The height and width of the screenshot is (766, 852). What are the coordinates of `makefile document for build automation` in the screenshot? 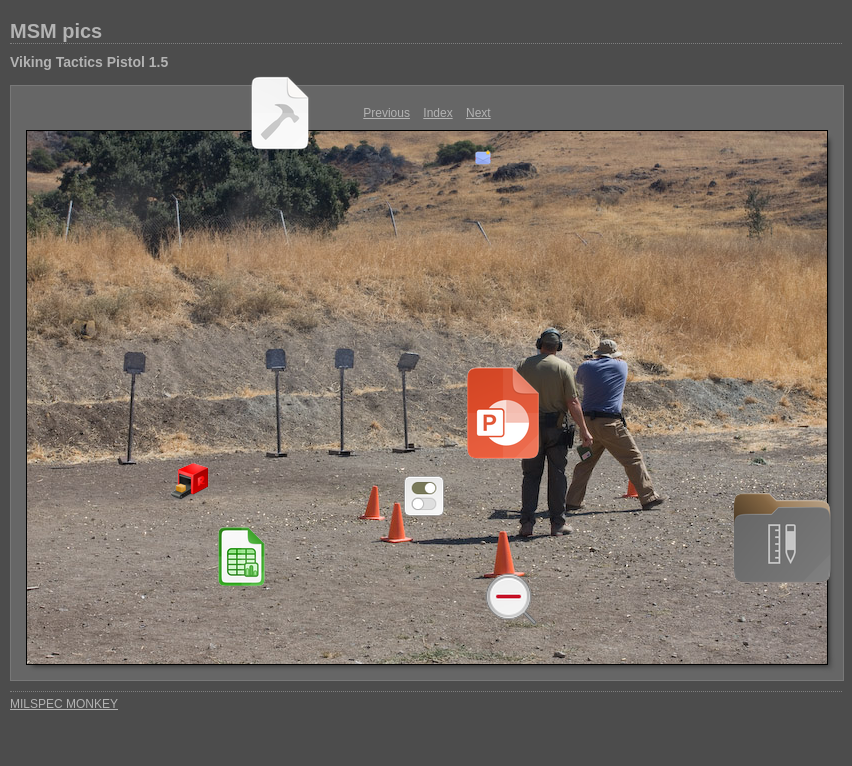 It's located at (280, 113).